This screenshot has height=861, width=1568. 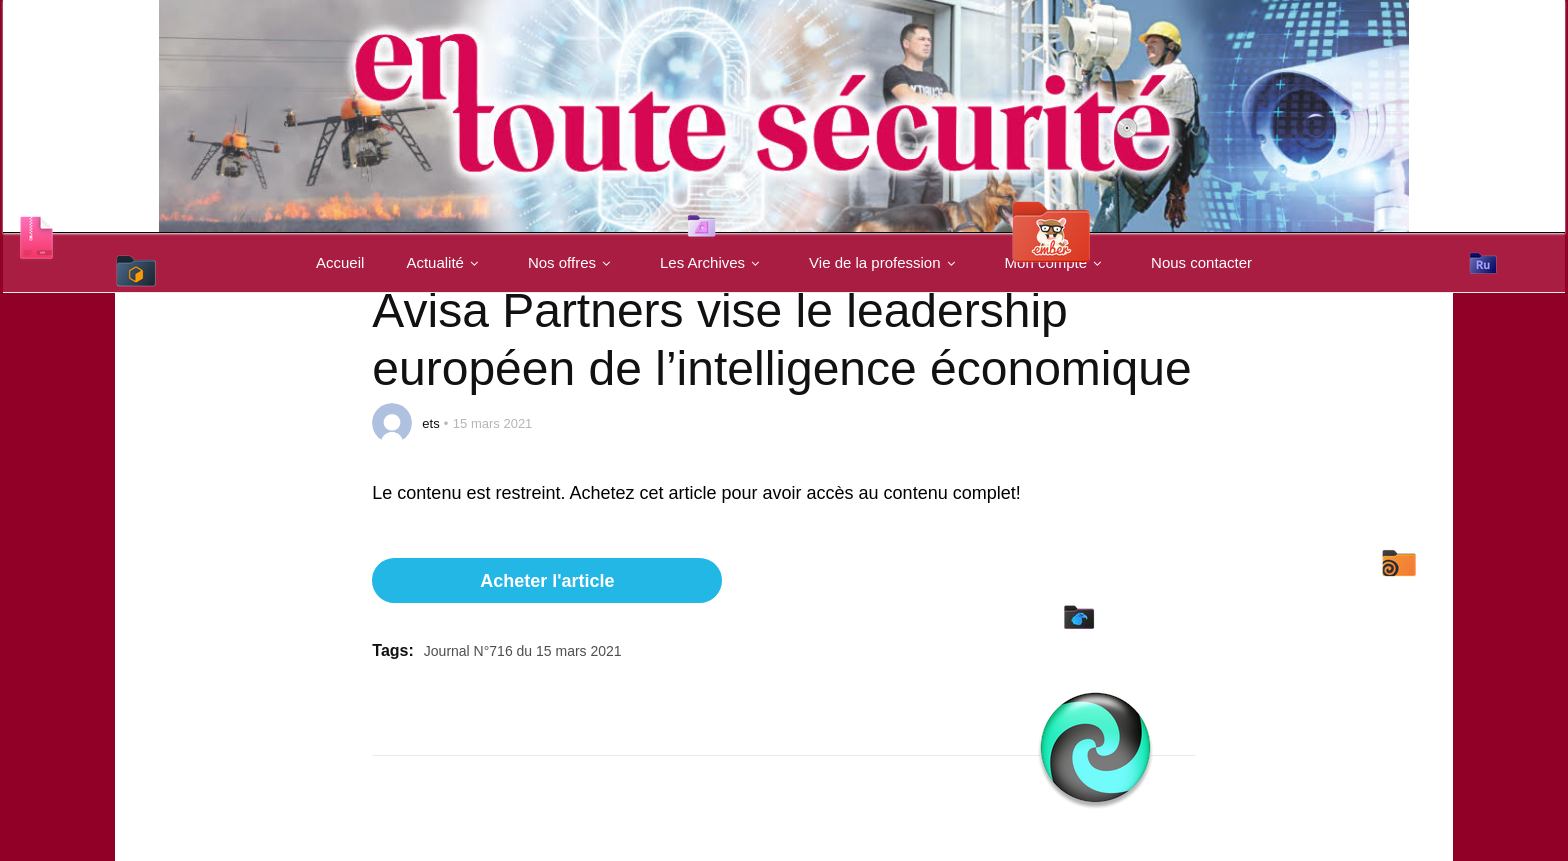 I want to click on open houdini project files folder, so click(x=1399, y=564).